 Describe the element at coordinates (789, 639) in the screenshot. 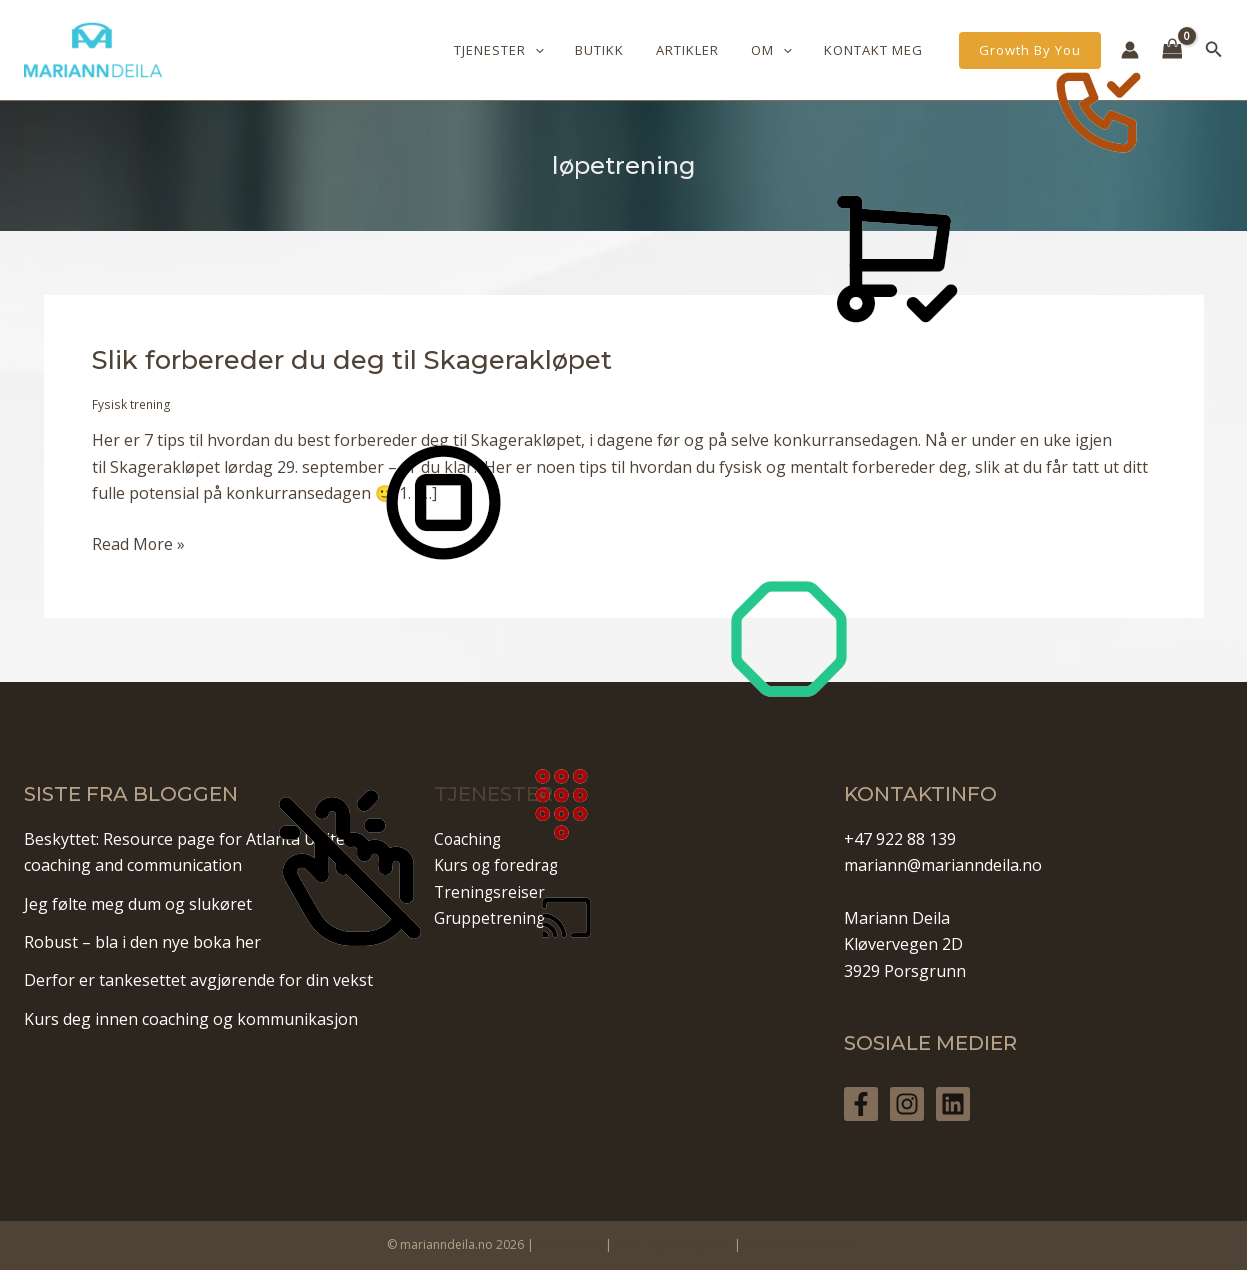

I see `indicates a stop or warning state` at that location.